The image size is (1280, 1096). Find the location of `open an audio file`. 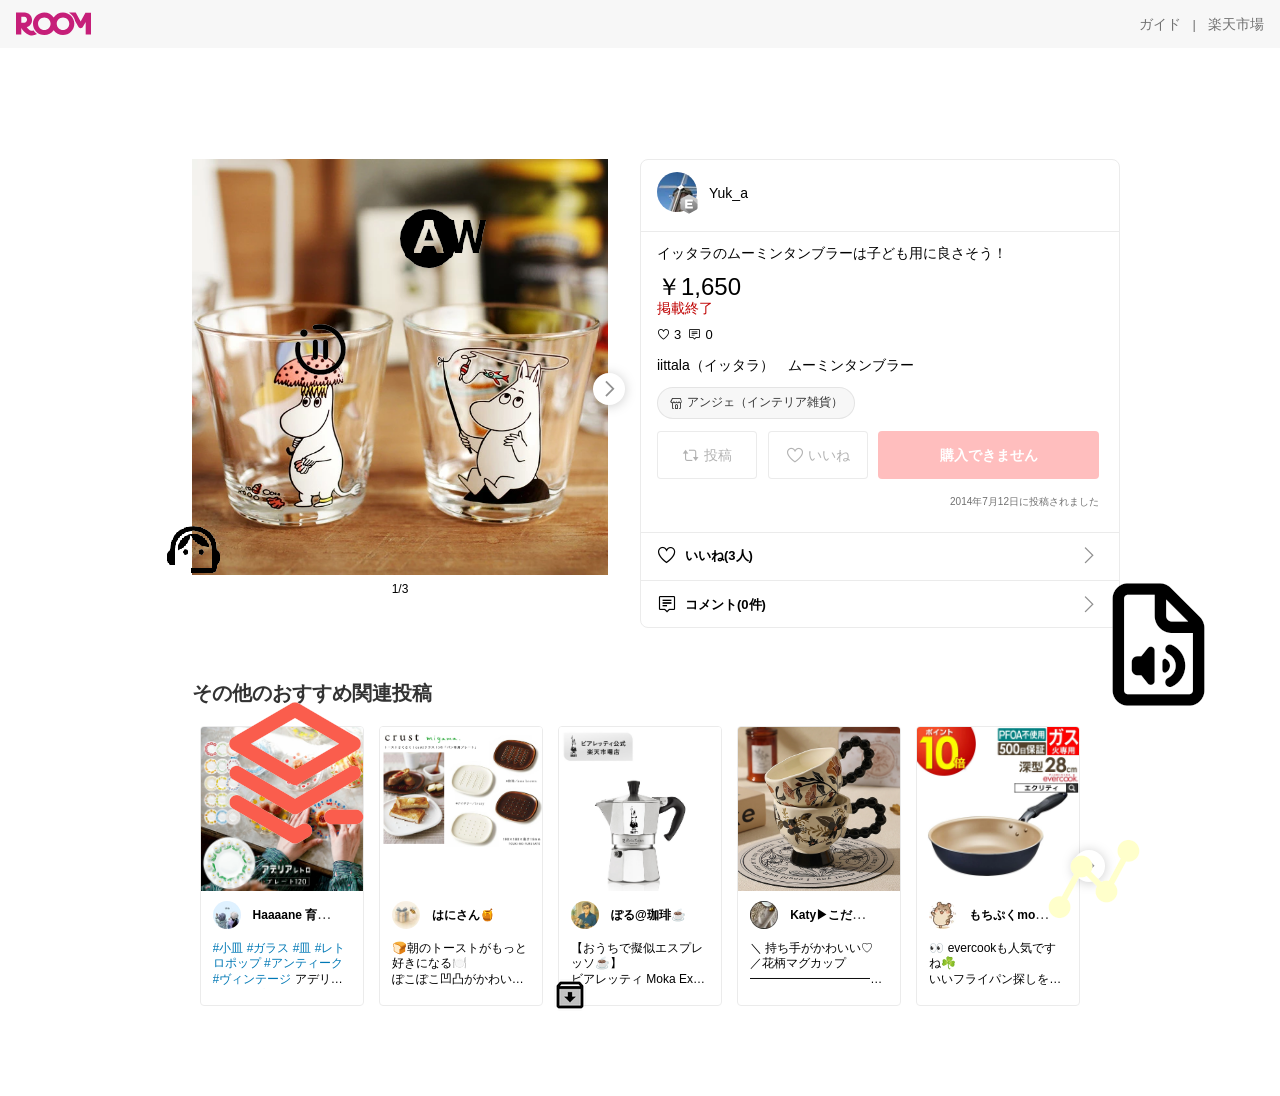

open an audio file is located at coordinates (1158, 644).